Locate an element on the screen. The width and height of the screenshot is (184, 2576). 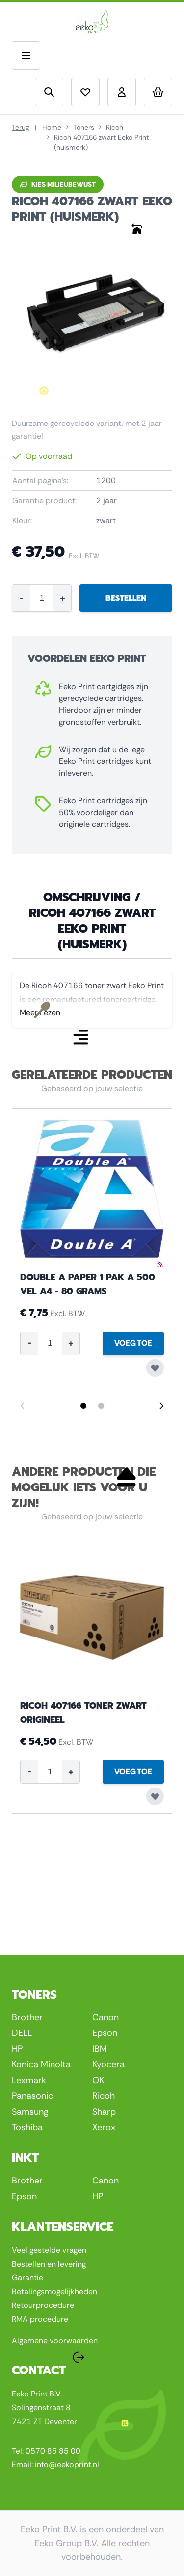
eject media or removable device is located at coordinates (126, 1477).